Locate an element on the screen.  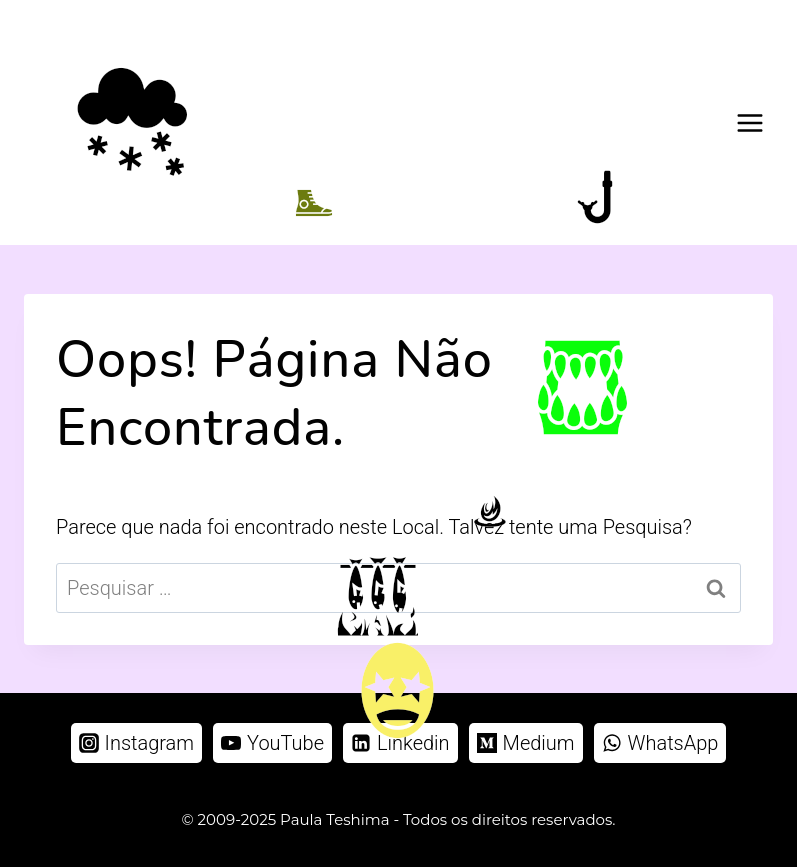
indicates a fire hazard or danger zone is located at coordinates (490, 511).